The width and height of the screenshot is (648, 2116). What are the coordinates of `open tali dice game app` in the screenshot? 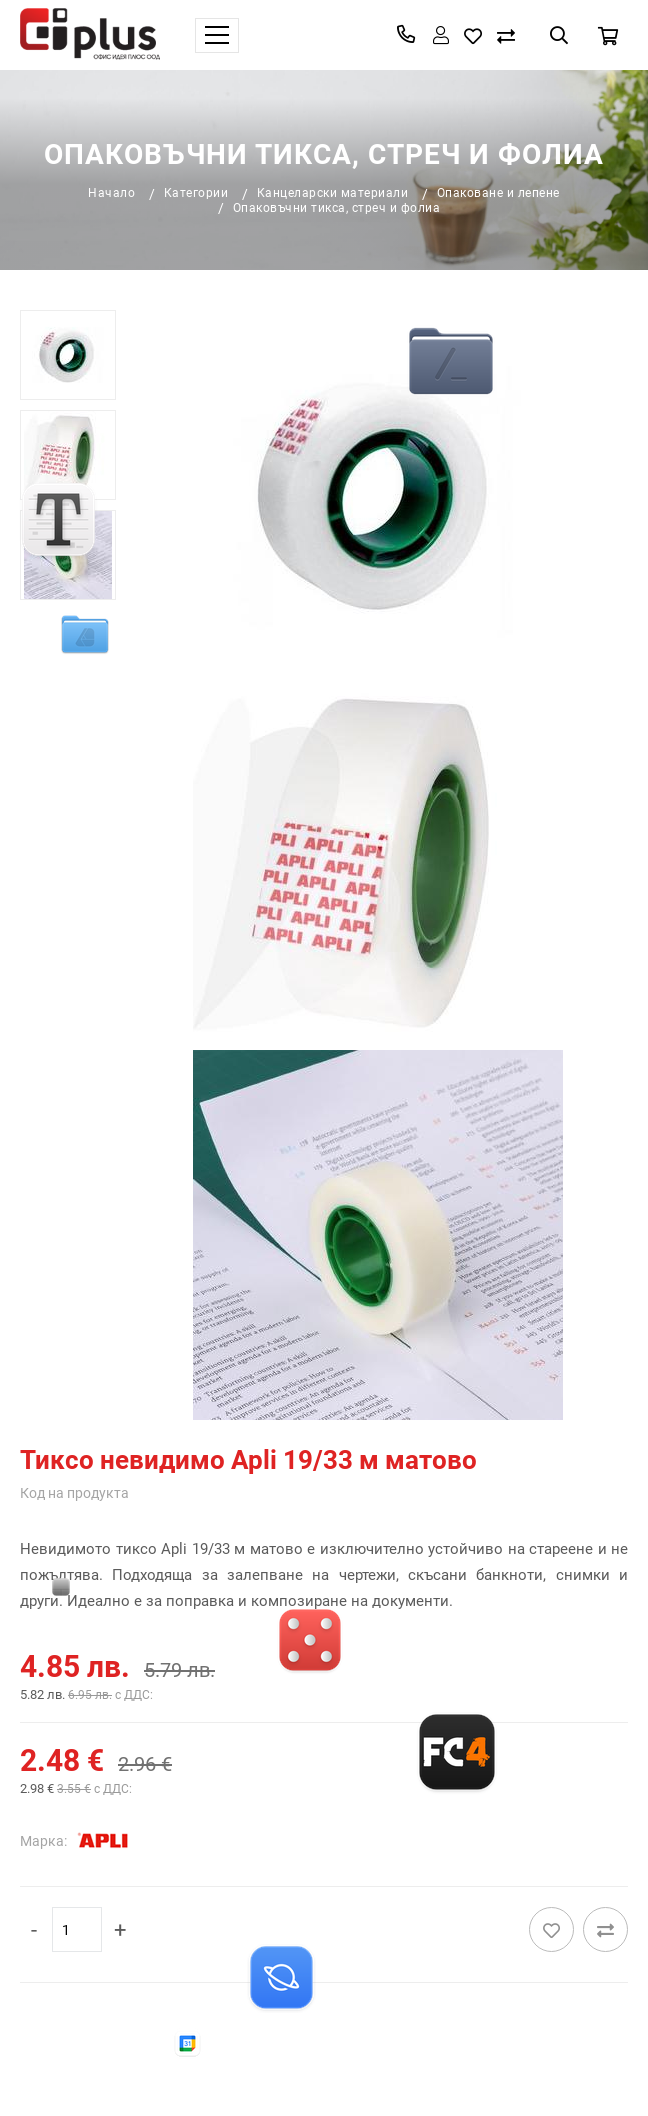 It's located at (310, 1640).